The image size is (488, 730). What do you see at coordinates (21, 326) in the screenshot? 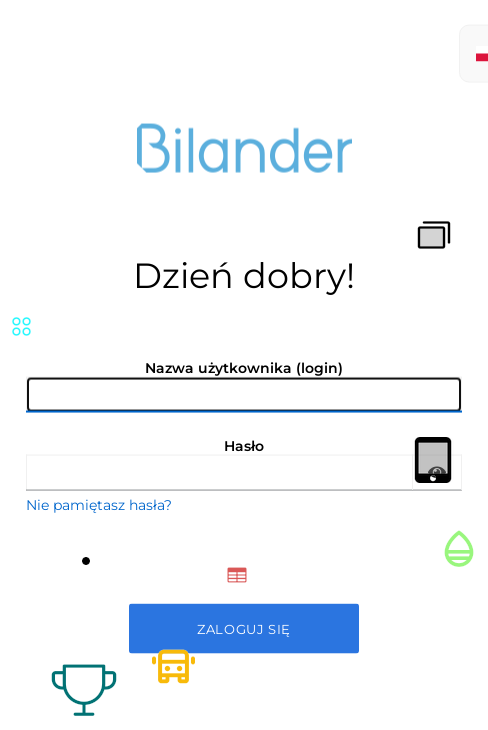
I see `open app grid or dashboard` at bounding box center [21, 326].